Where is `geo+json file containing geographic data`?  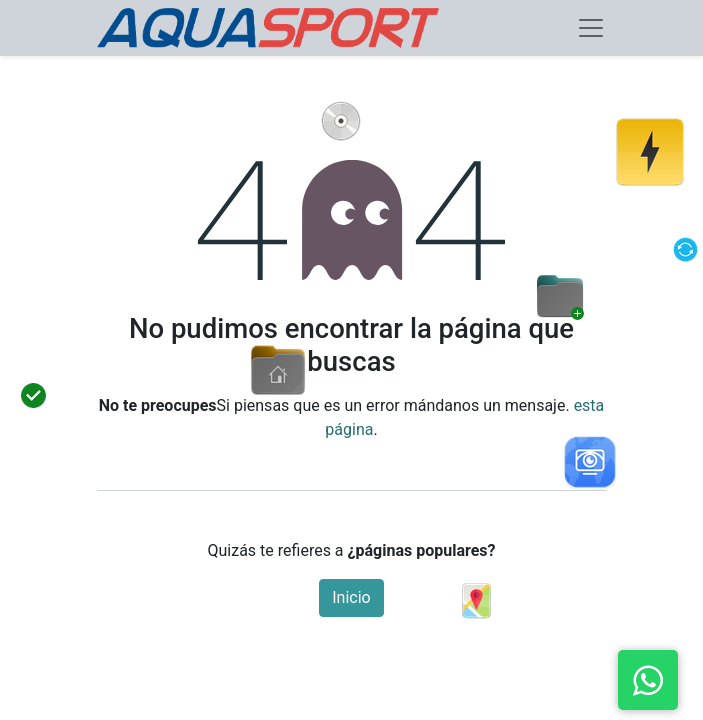 geo+json file containing geographic data is located at coordinates (476, 600).